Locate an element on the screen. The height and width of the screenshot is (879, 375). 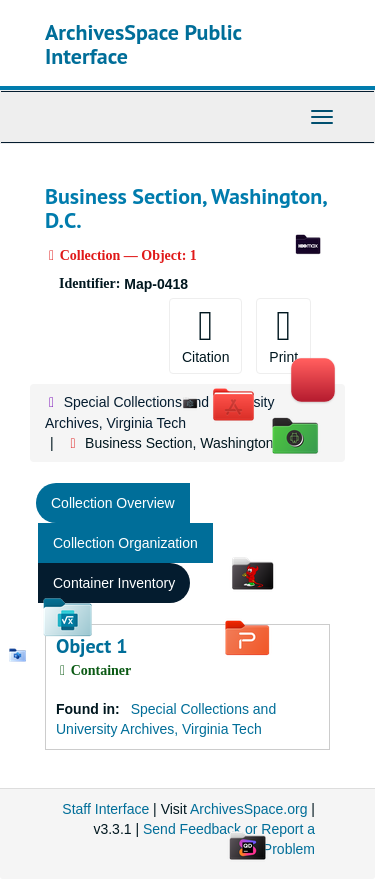
open folder containing WPS presentation files is located at coordinates (247, 639).